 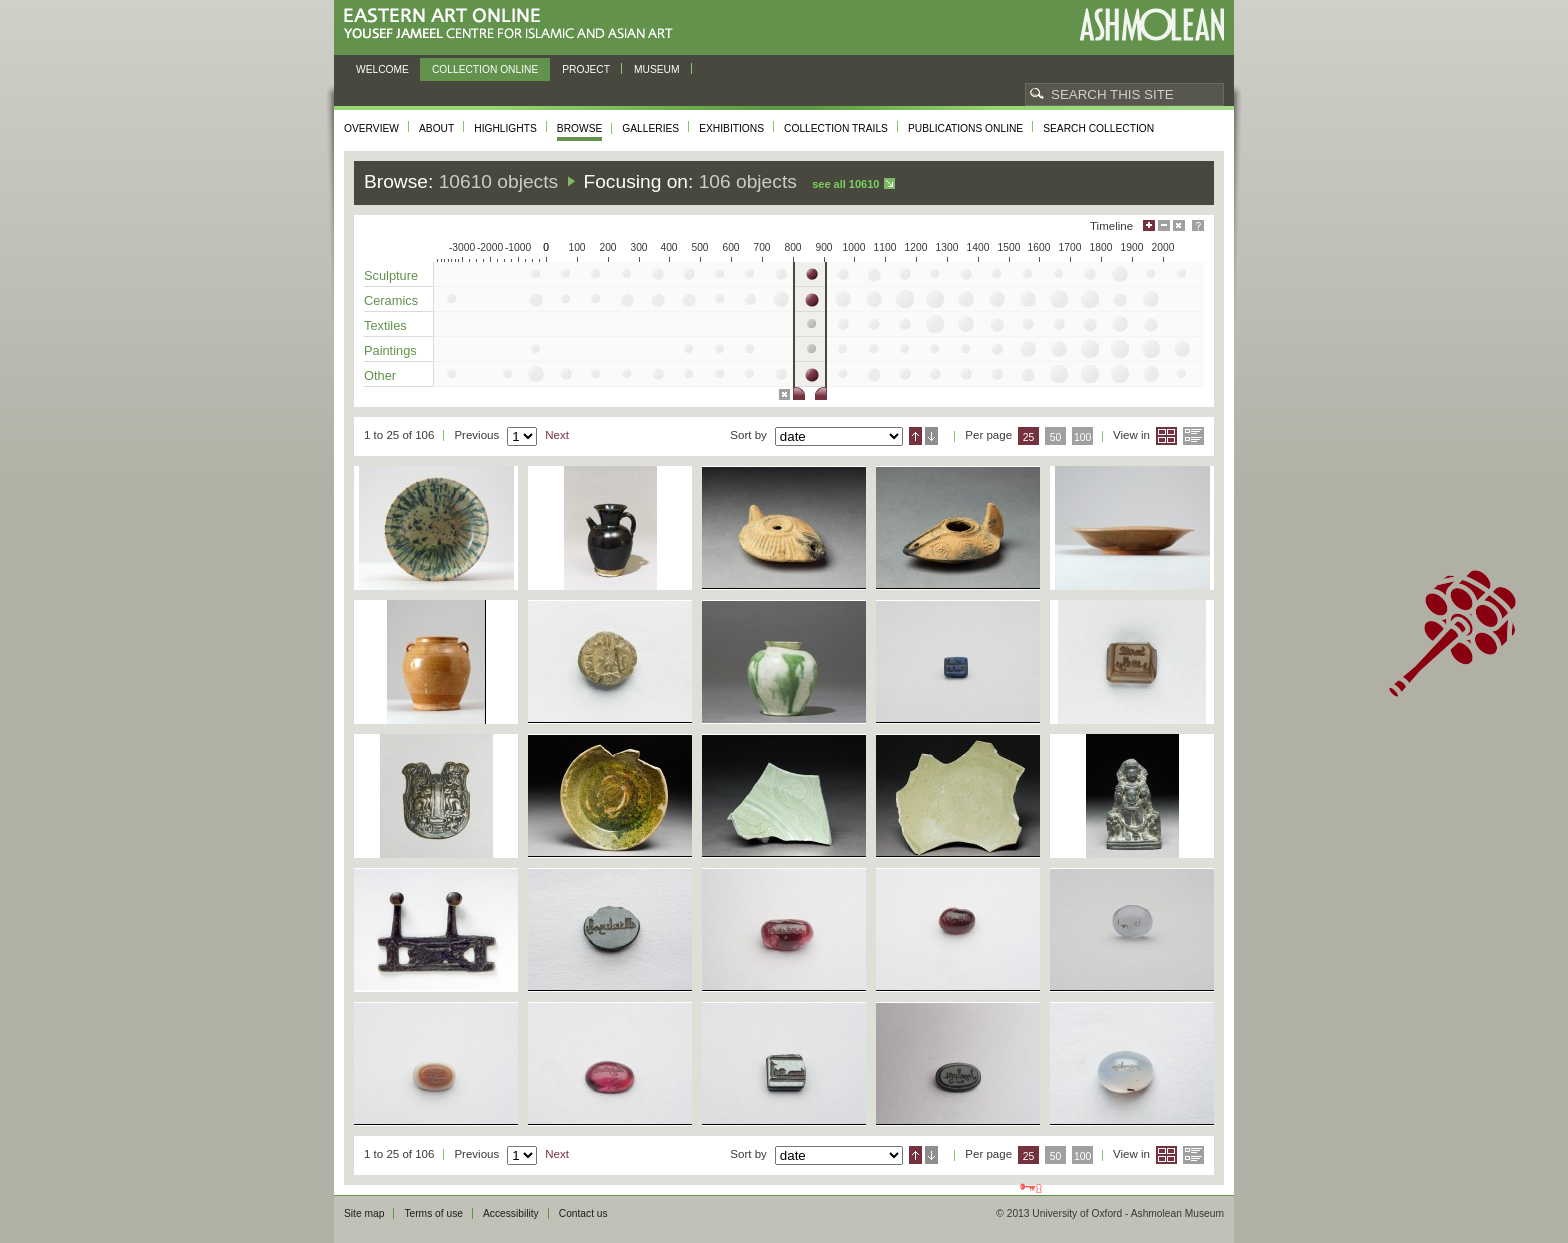 What do you see at coordinates (1452, 633) in the screenshot?
I see `select grenade weapon in inventory` at bounding box center [1452, 633].